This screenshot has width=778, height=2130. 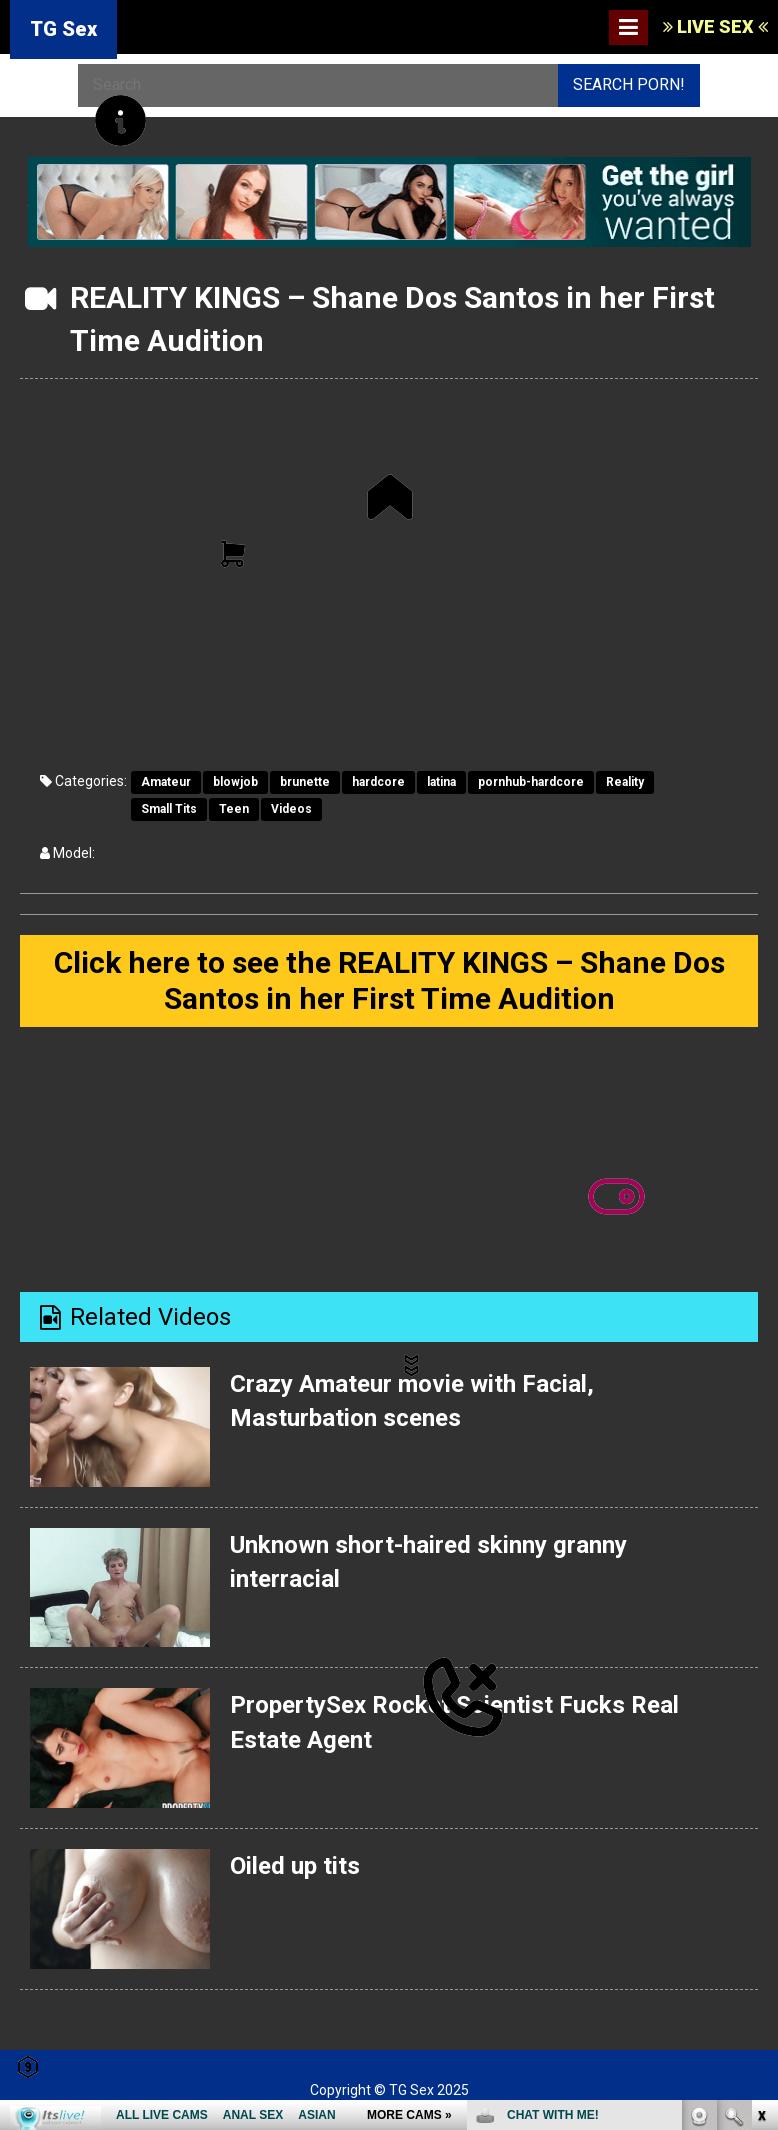 What do you see at coordinates (616, 1196) in the screenshot?
I see `toggle switch in the on position` at bounding box center [616, 1196].